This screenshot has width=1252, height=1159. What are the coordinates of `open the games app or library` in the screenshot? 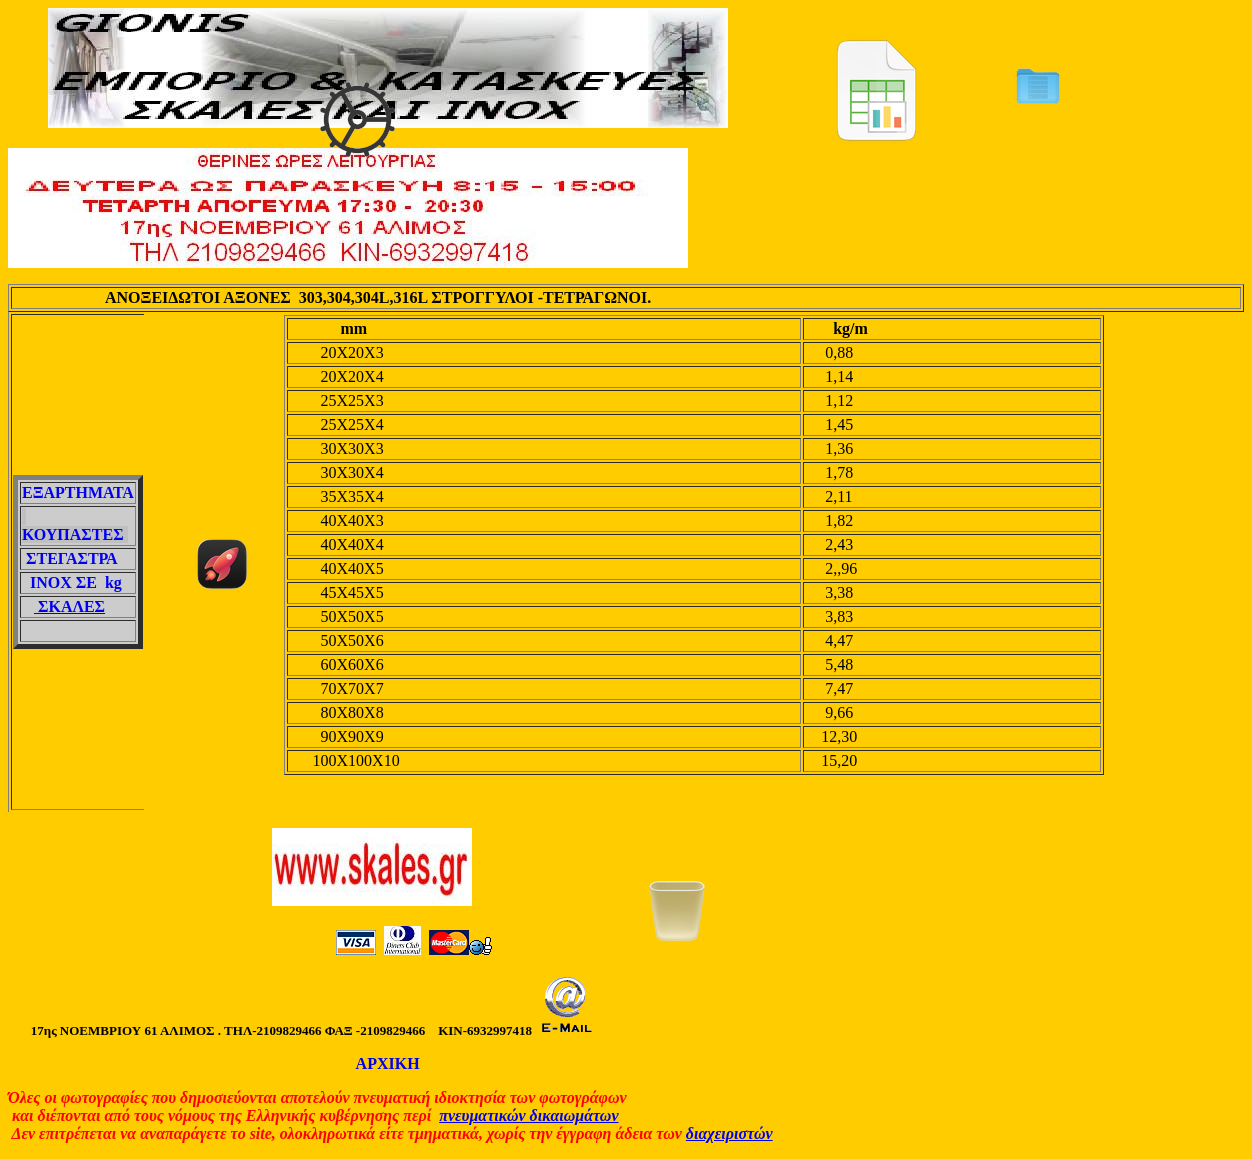 It's located at (222, 564).